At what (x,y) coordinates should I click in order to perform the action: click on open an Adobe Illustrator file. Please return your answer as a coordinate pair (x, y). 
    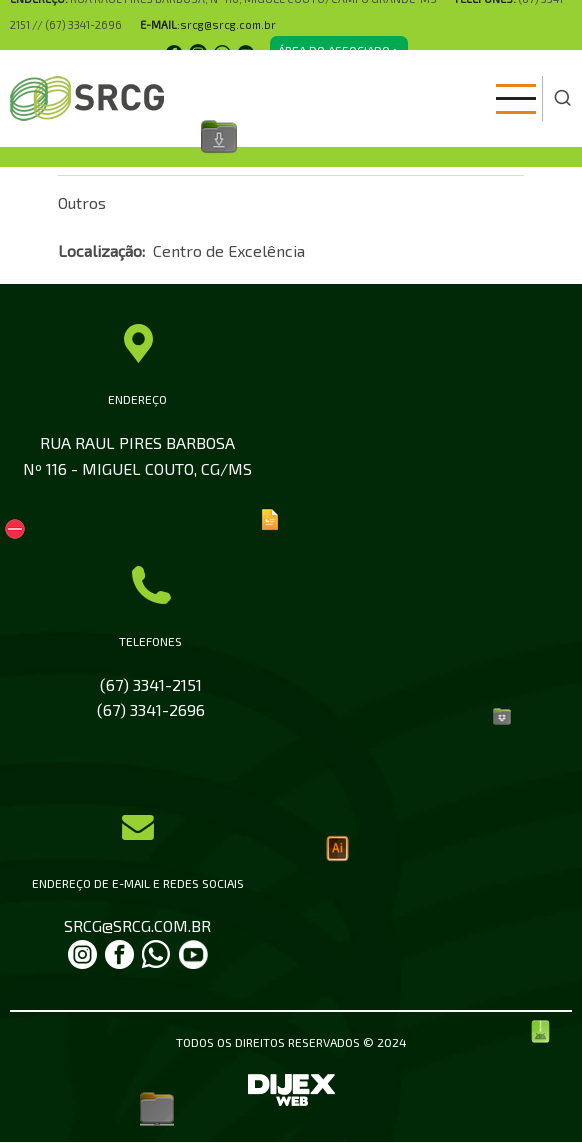
    Looking at the image, I should click on (337, 848).